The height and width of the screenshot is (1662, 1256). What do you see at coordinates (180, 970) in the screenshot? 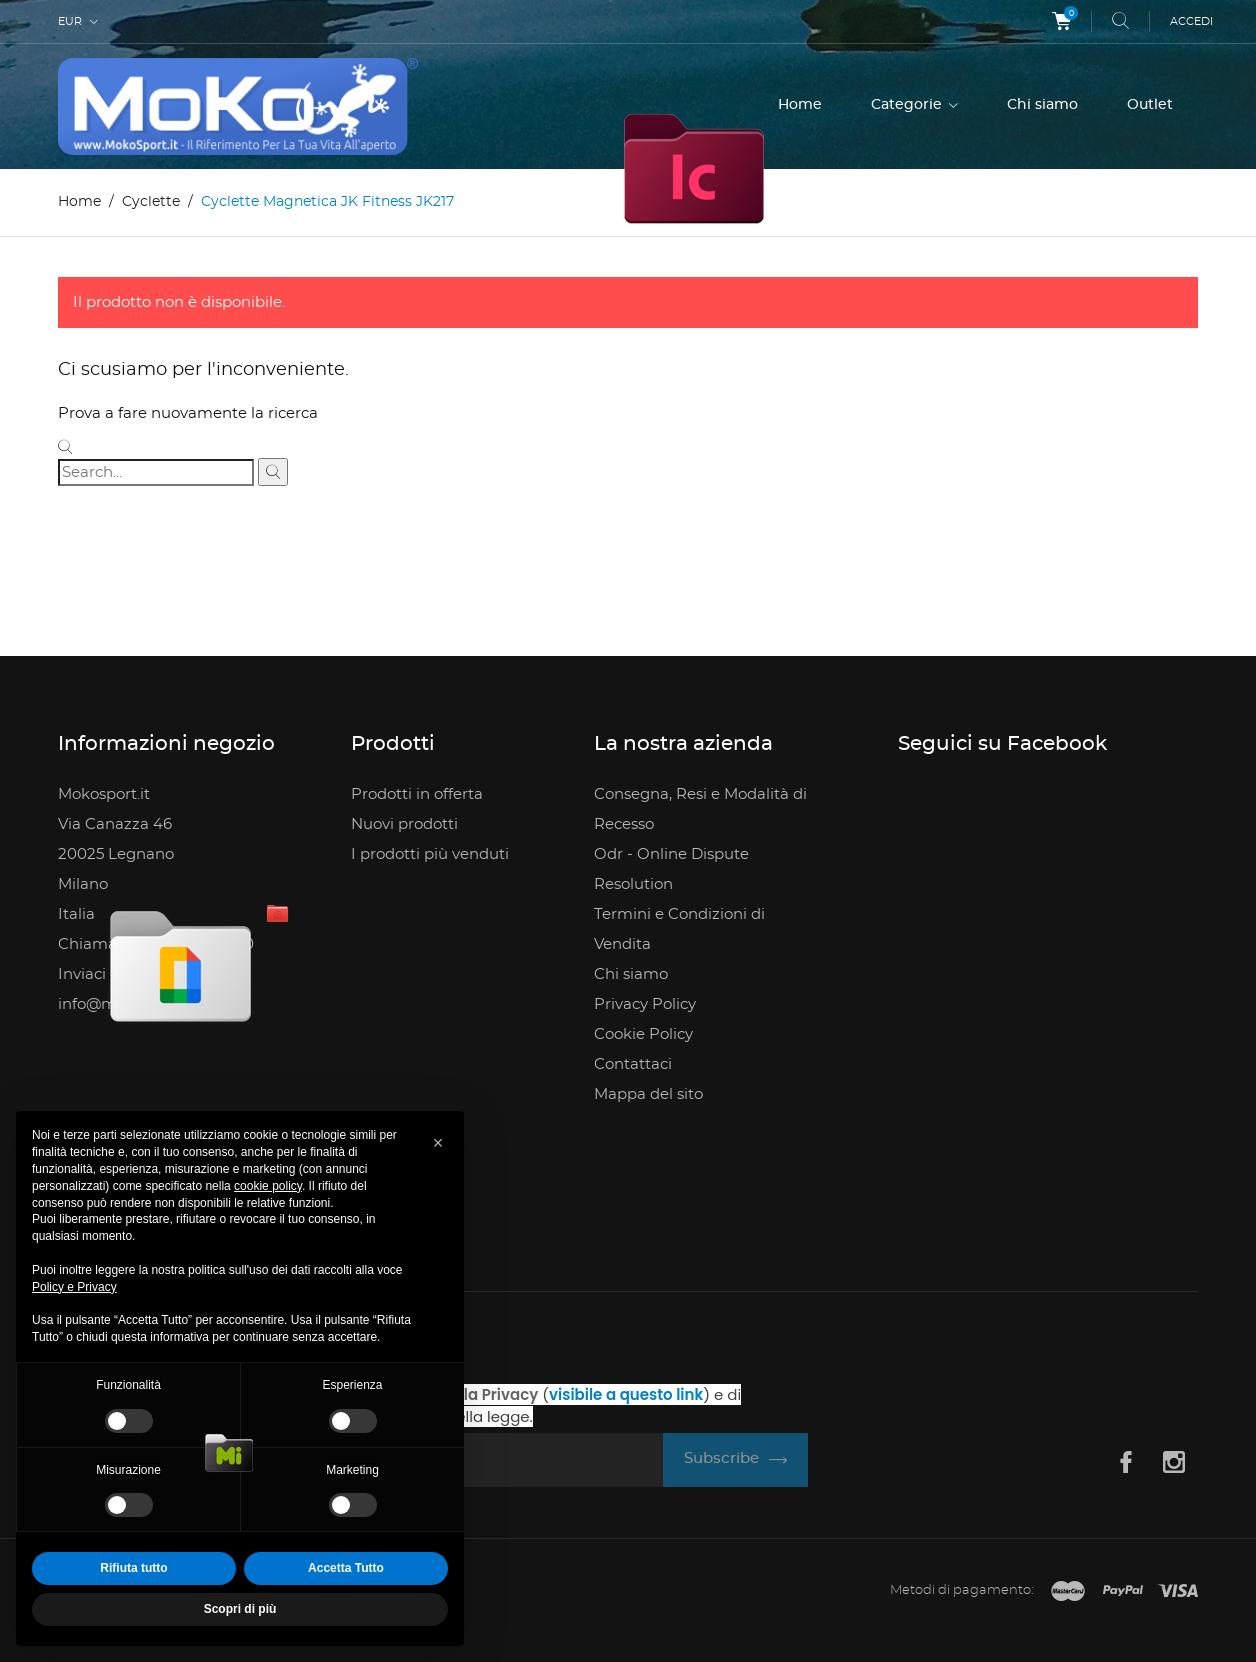
I see `open folder containing google docs files` at bounding box center [180, 970].